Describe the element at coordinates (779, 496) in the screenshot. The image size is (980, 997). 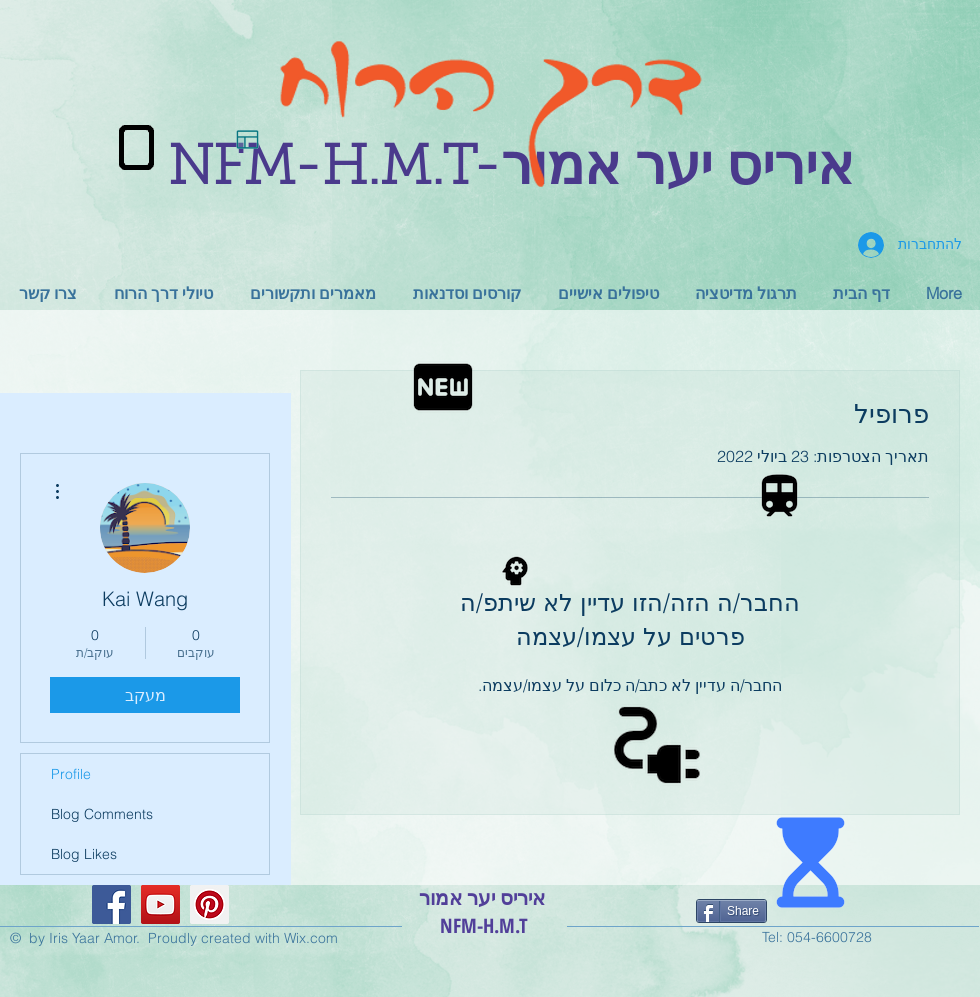
I see `view train schedules or routes` at that location.